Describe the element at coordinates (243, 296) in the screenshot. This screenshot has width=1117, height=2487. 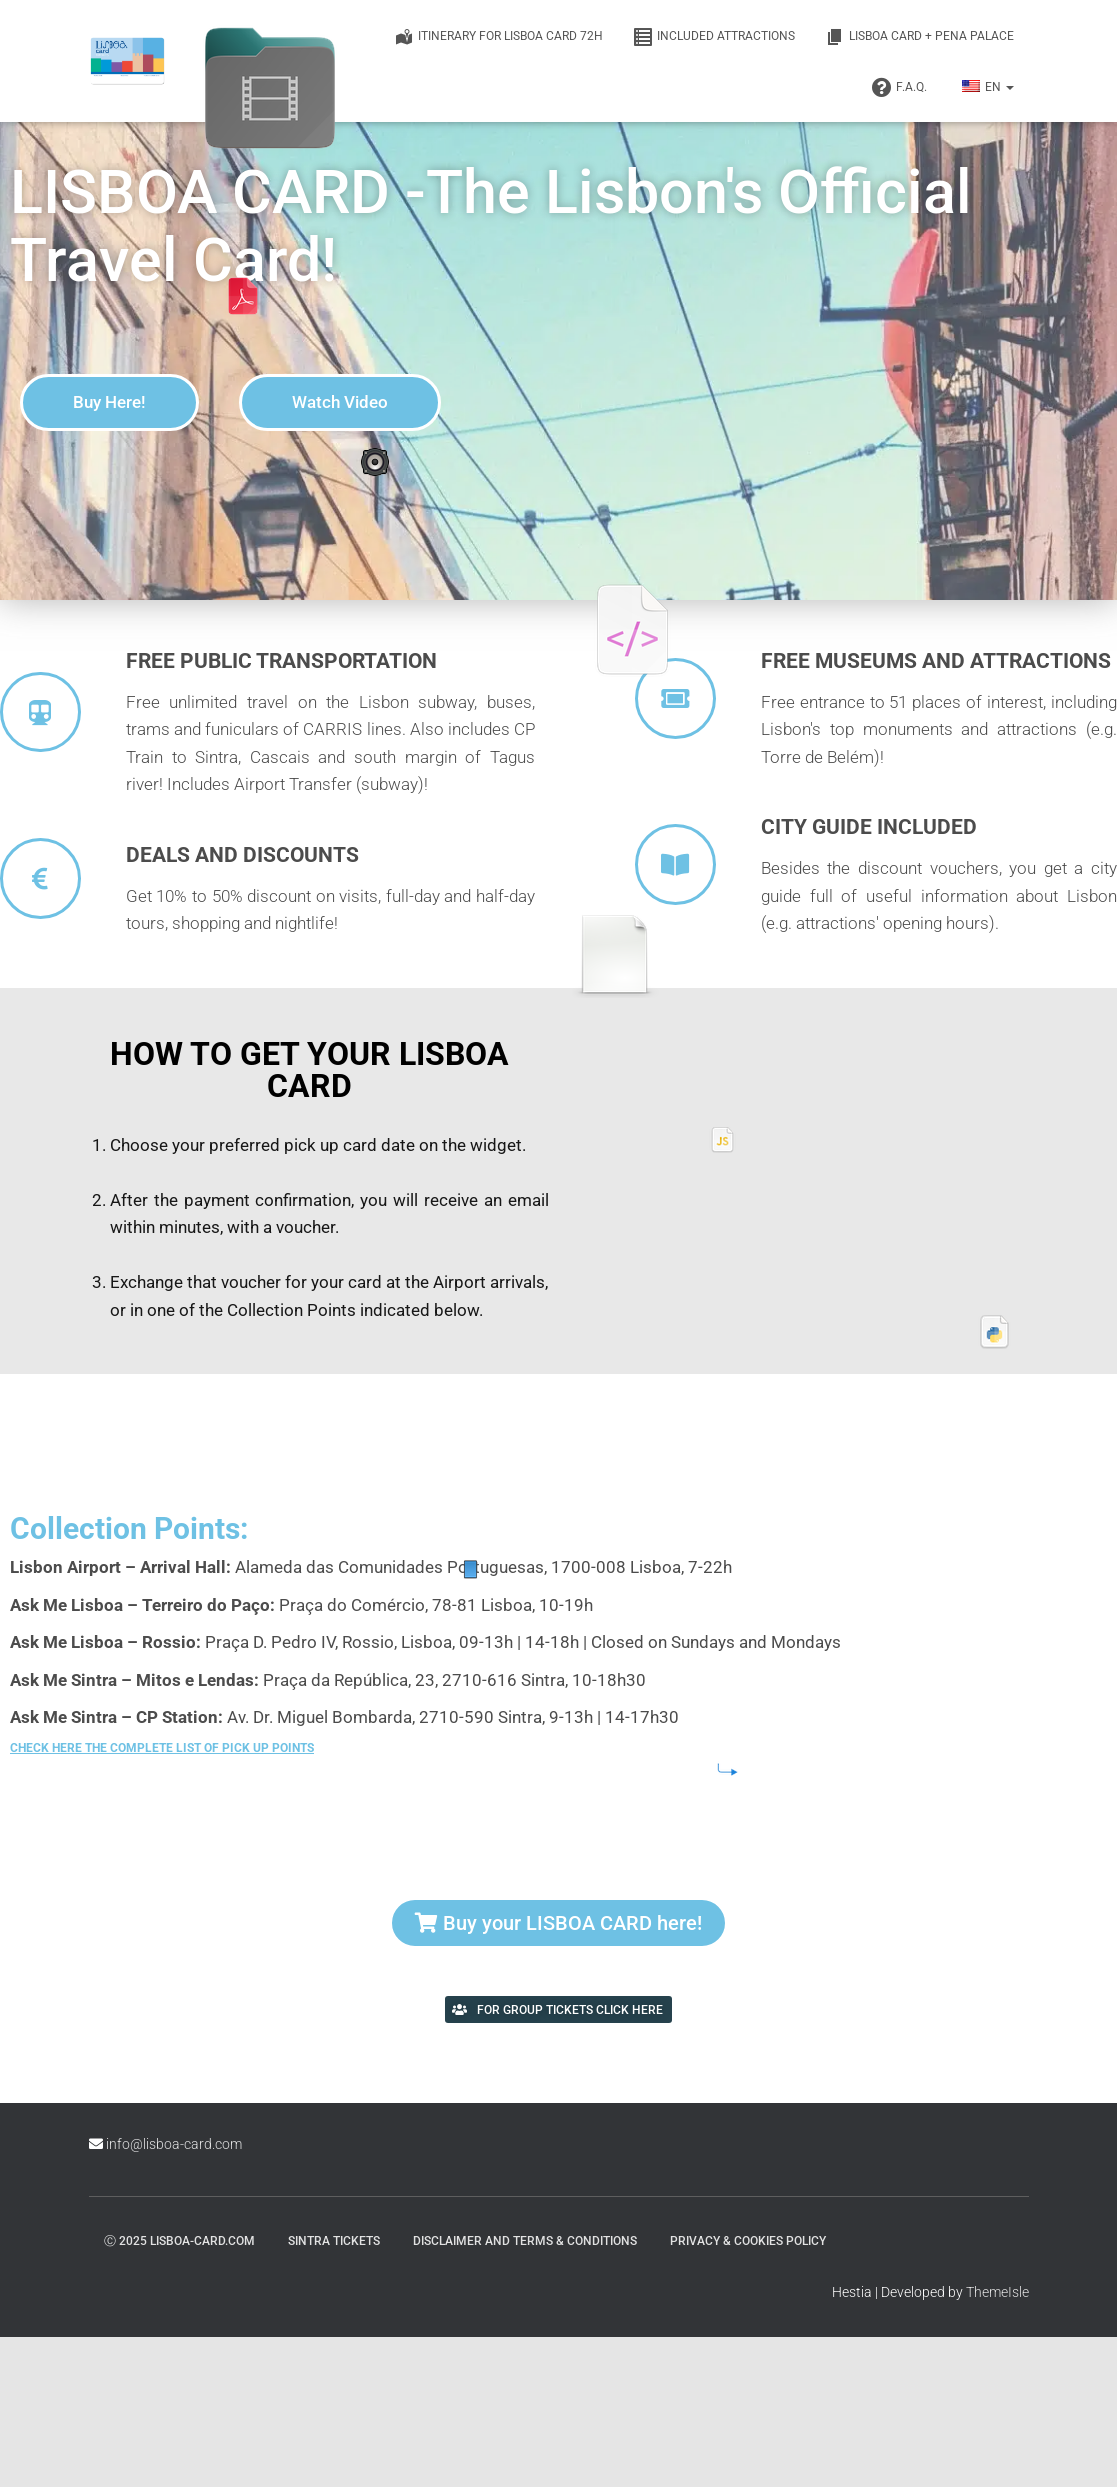
I see `open a PDF document` at that location.